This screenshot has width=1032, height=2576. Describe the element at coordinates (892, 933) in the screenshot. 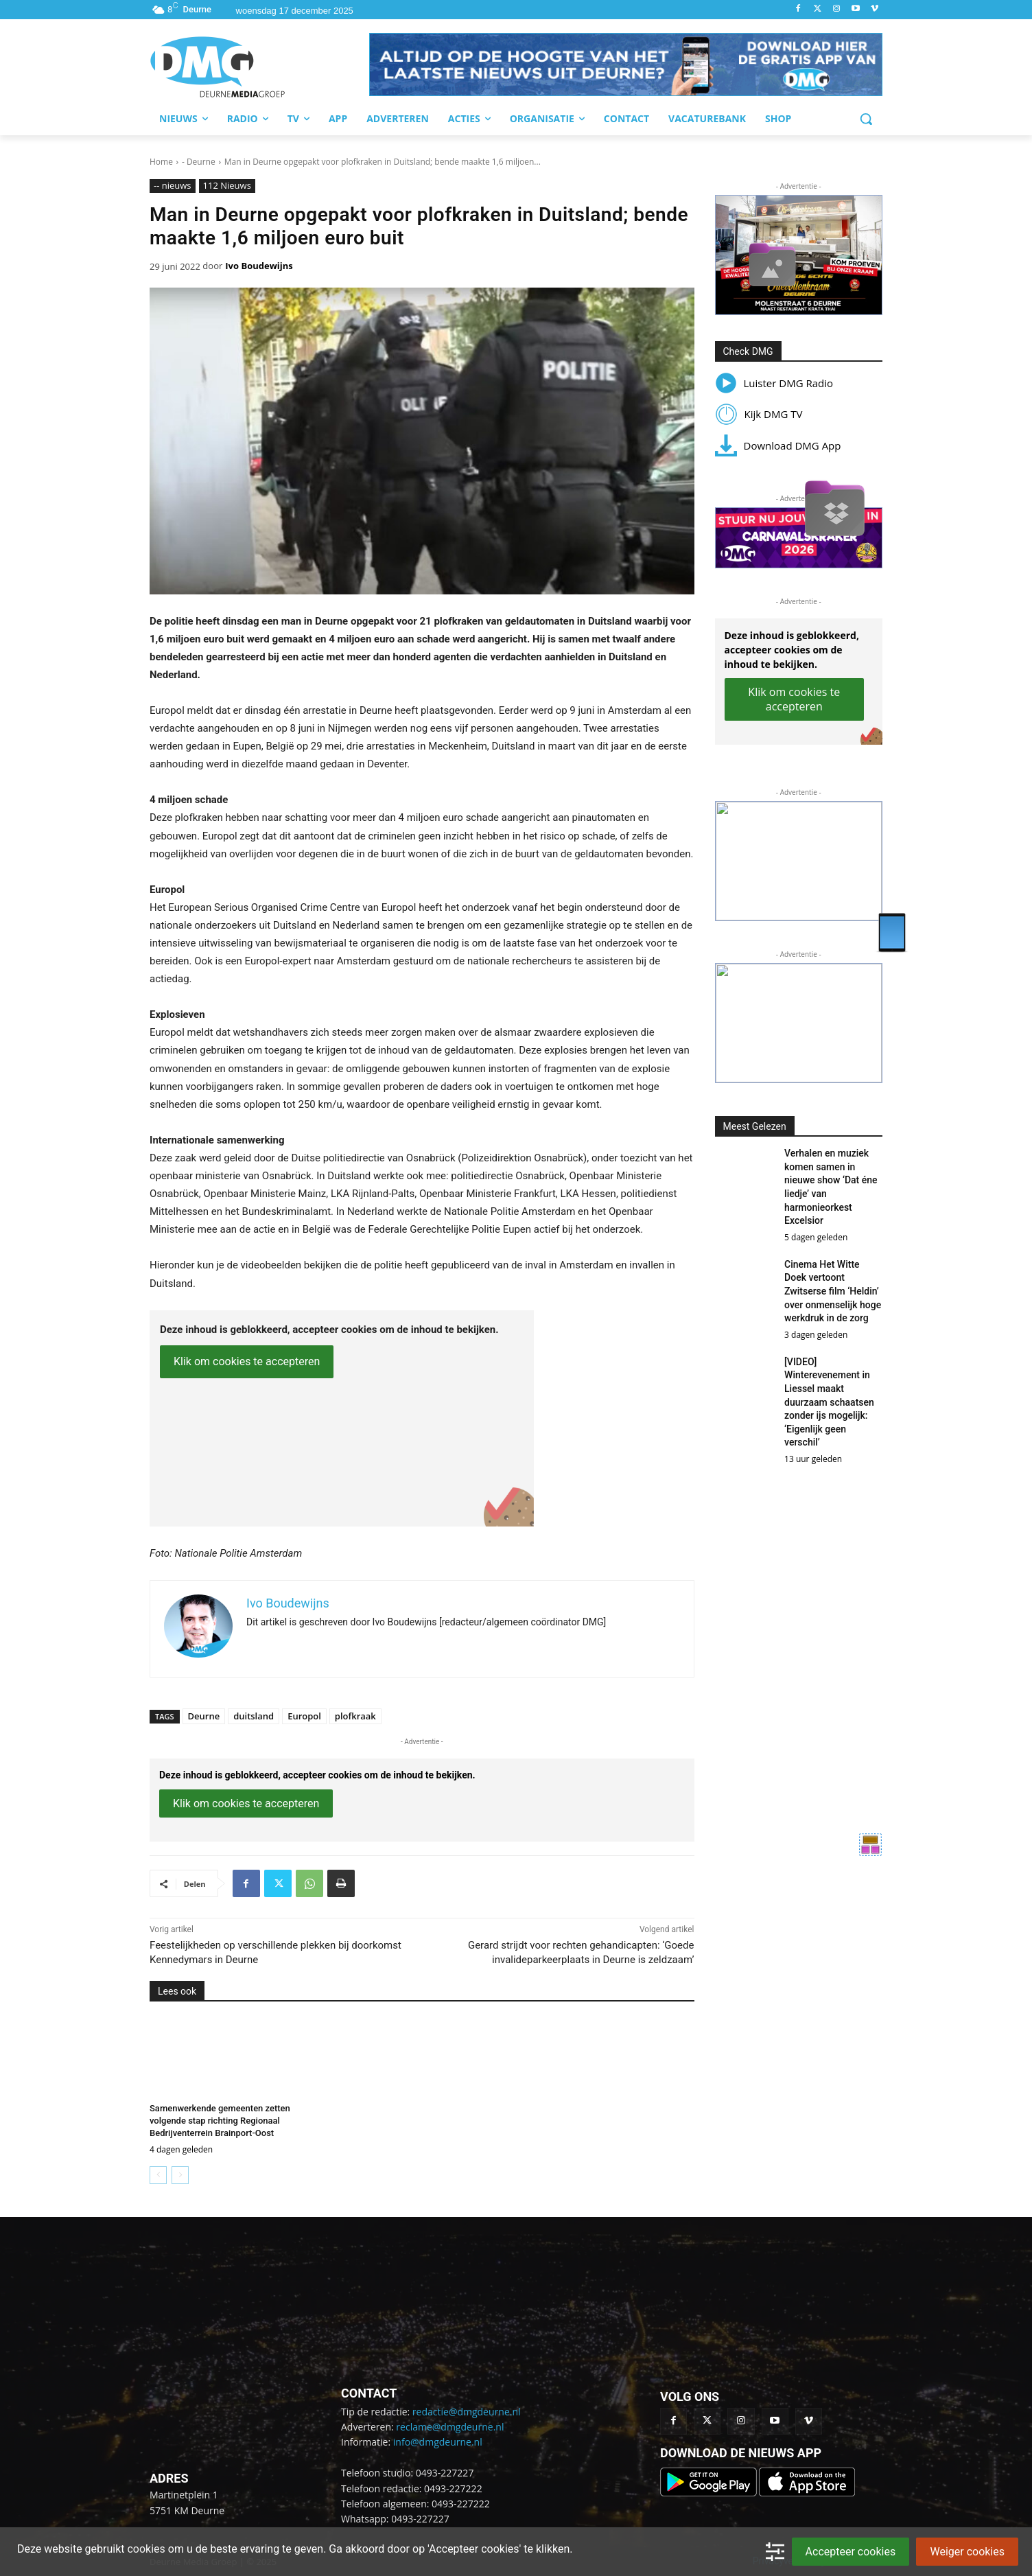

I see `iPad device connected to this computer` at that location.